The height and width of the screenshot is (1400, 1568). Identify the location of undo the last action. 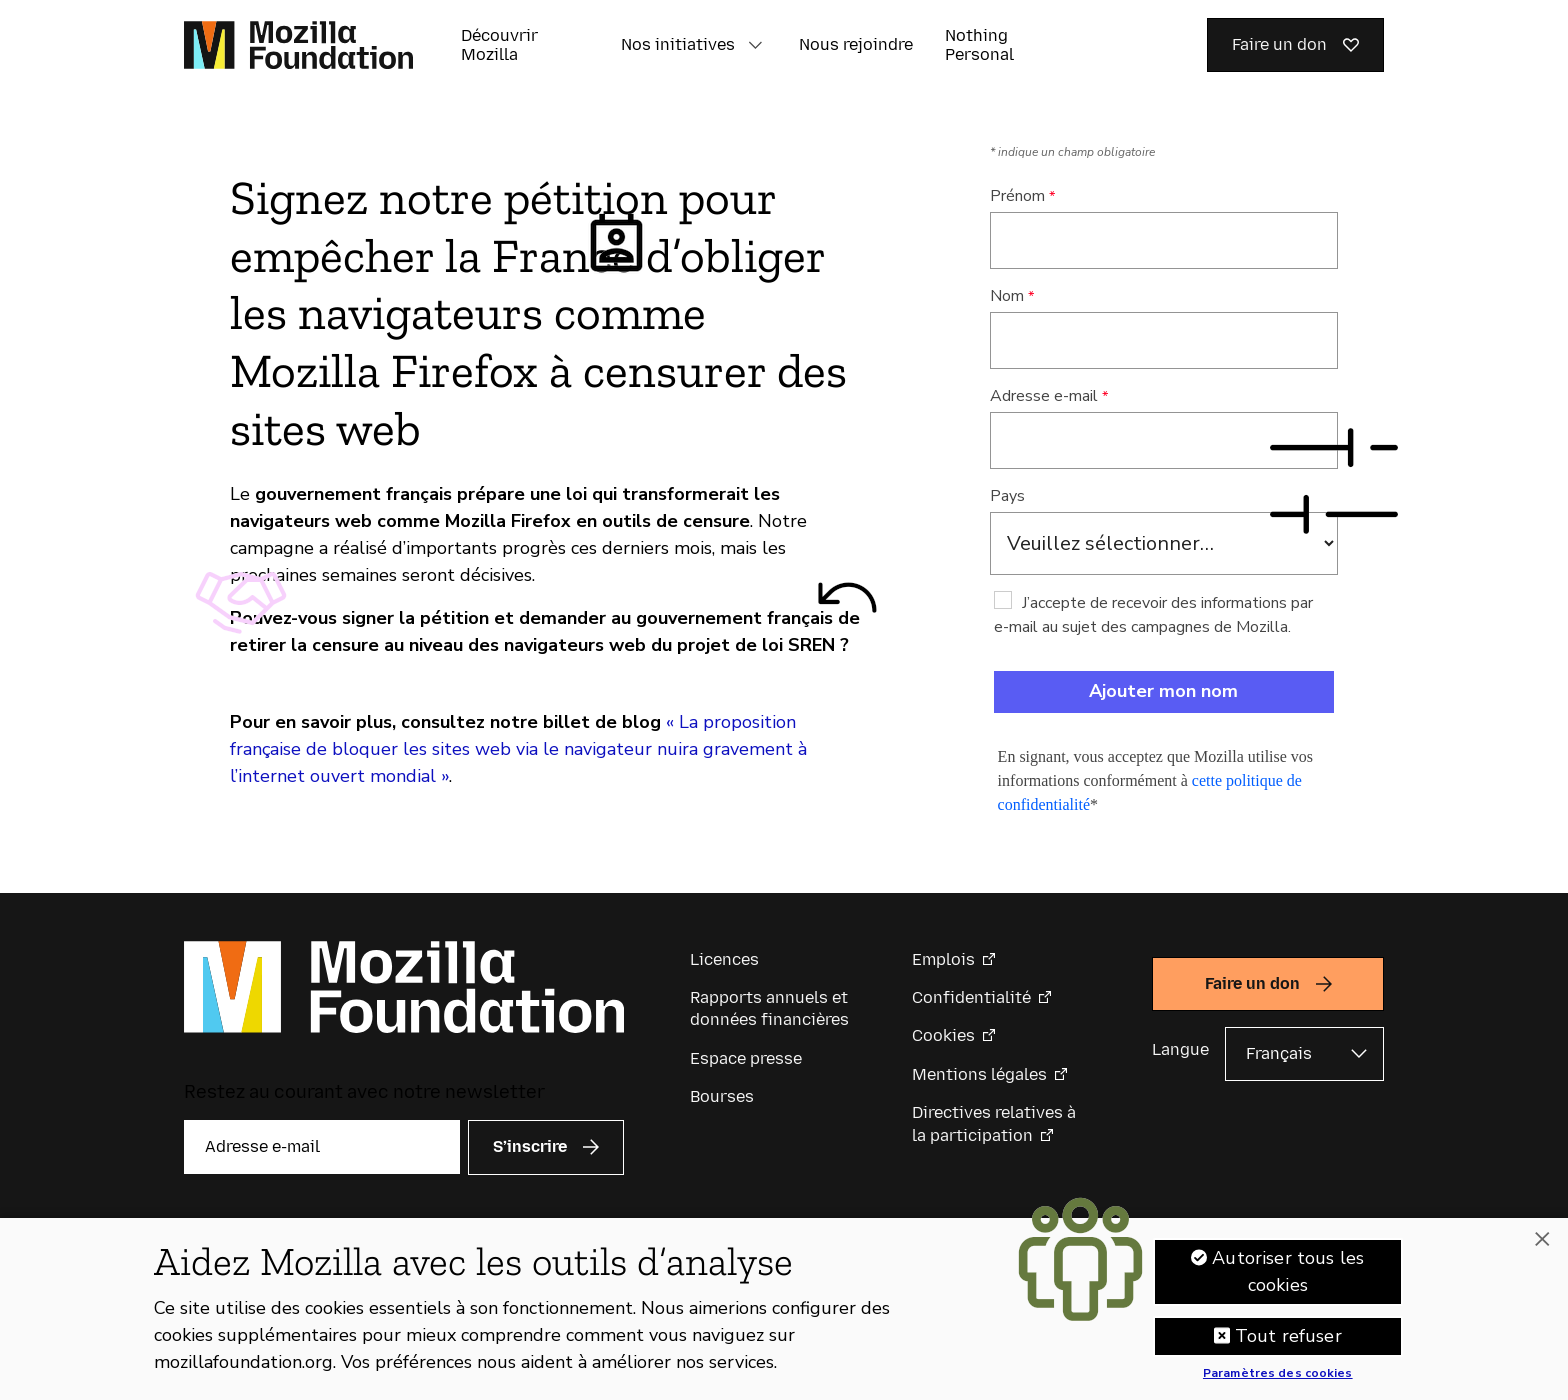
(848, 595).